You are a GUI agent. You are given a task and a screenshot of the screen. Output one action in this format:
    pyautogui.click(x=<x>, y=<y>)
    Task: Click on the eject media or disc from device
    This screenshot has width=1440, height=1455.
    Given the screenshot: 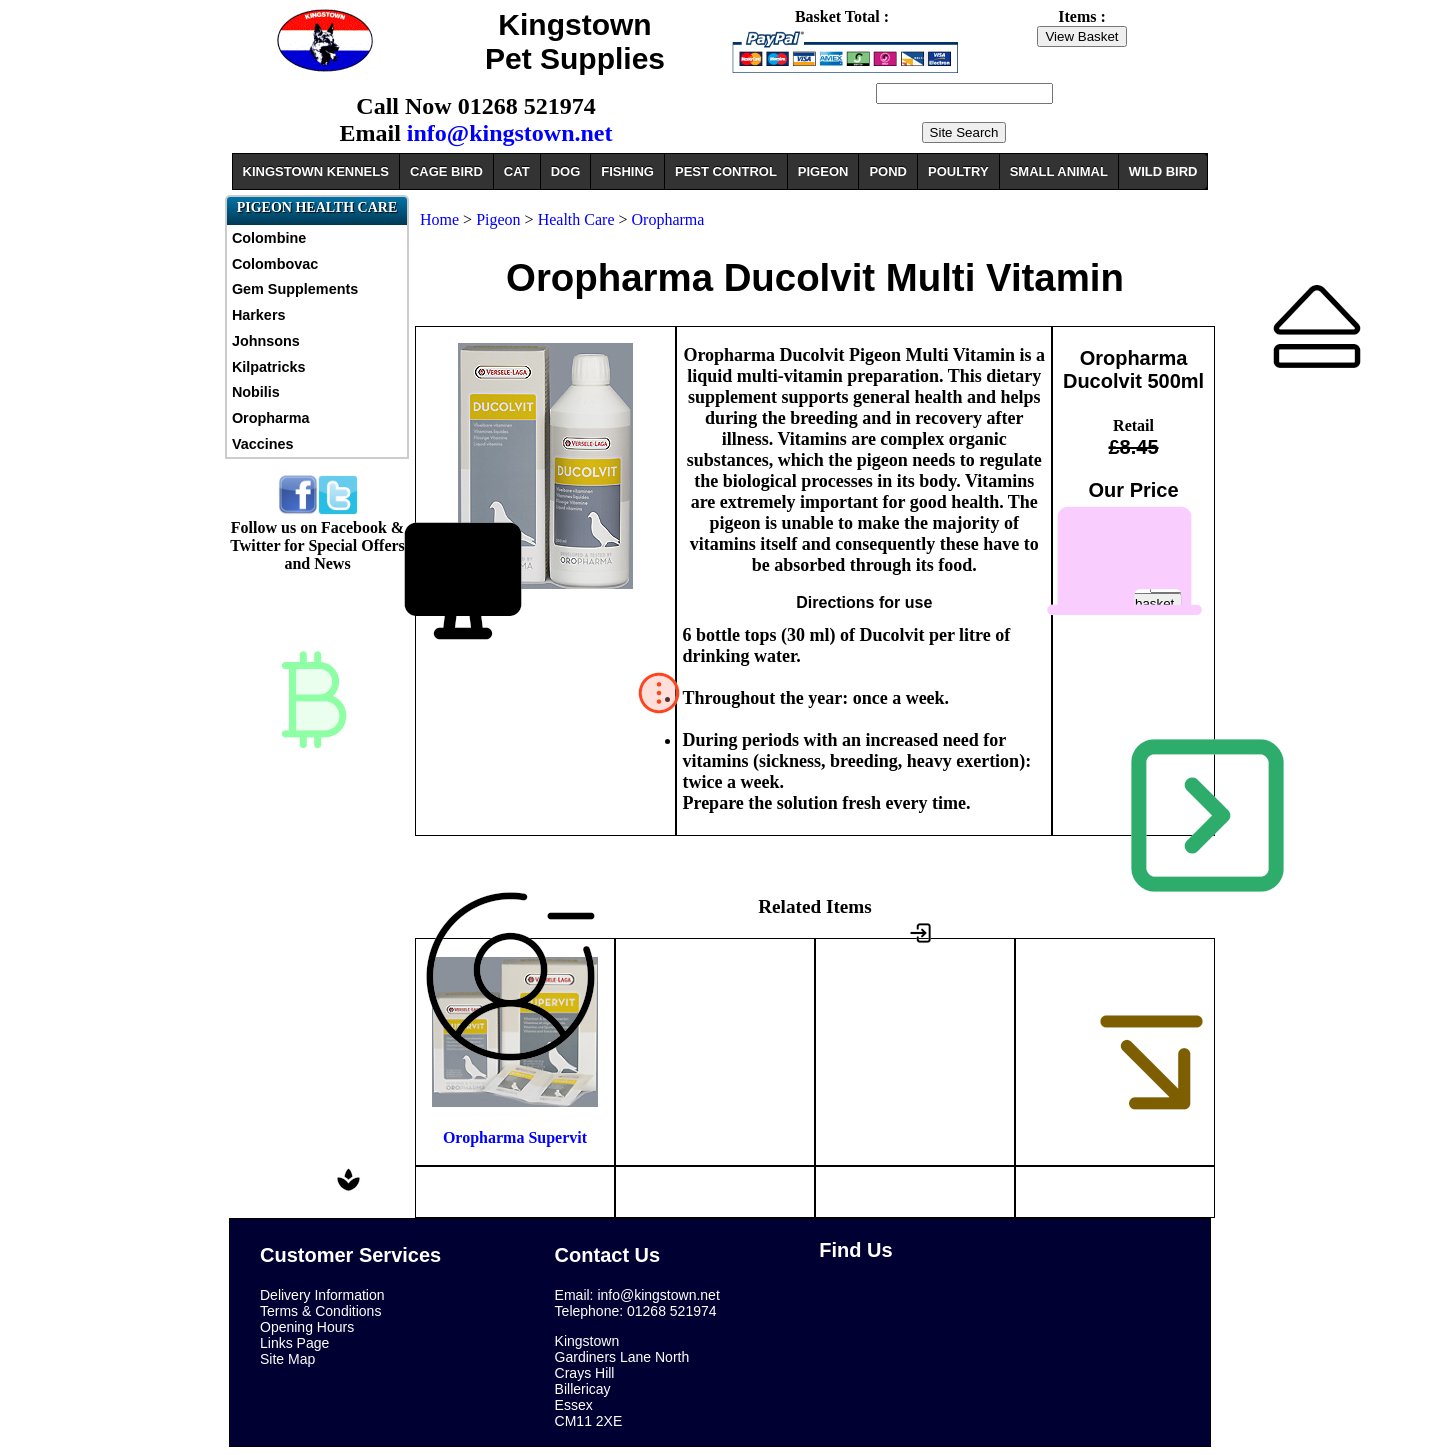 What is the action you would take?
    pyautogui.click(x=1317, y=332)
    